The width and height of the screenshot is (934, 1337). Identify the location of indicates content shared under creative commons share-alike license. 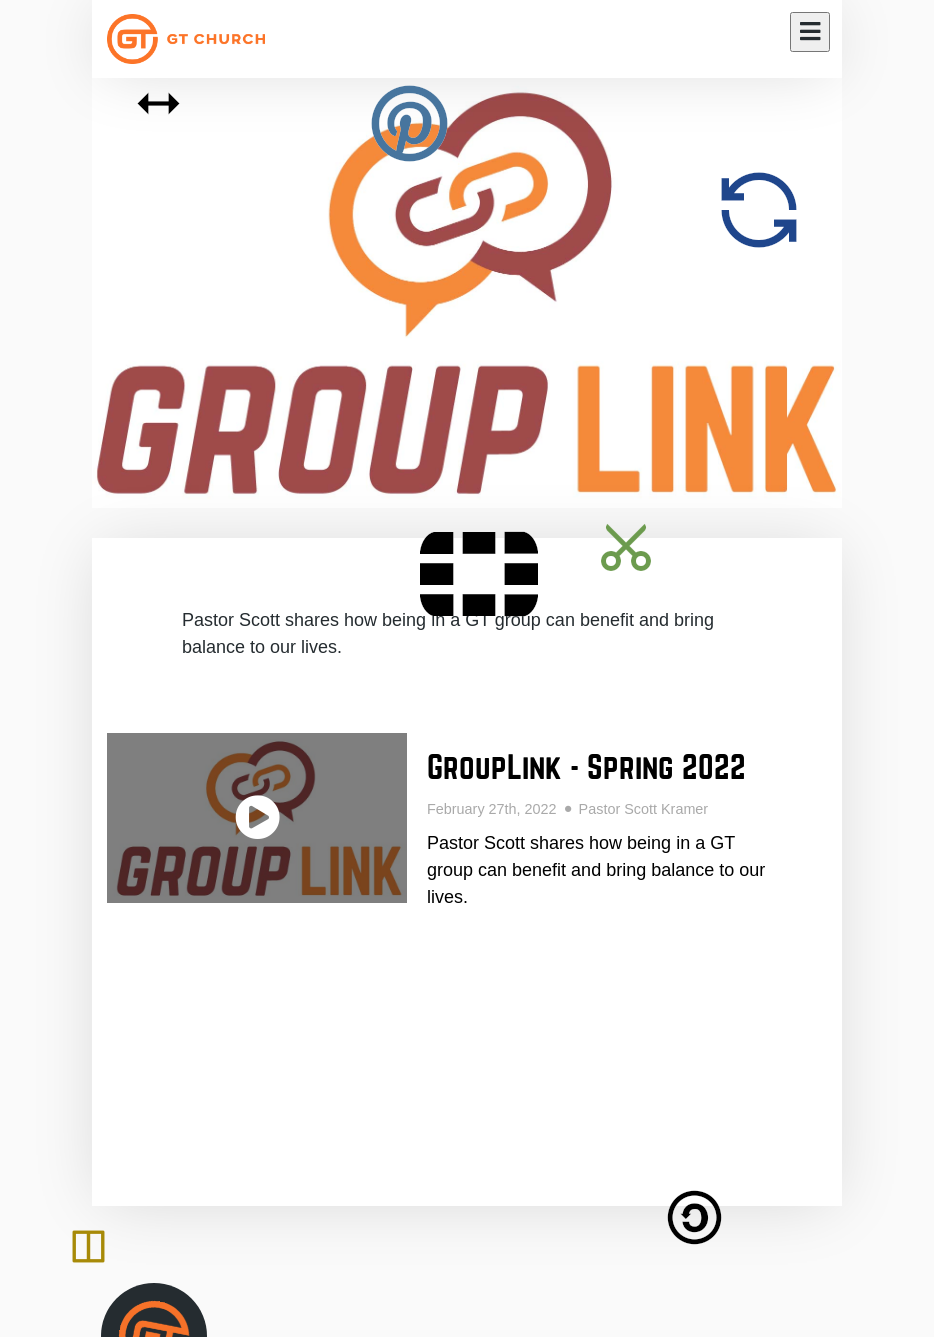
(694, 1217).